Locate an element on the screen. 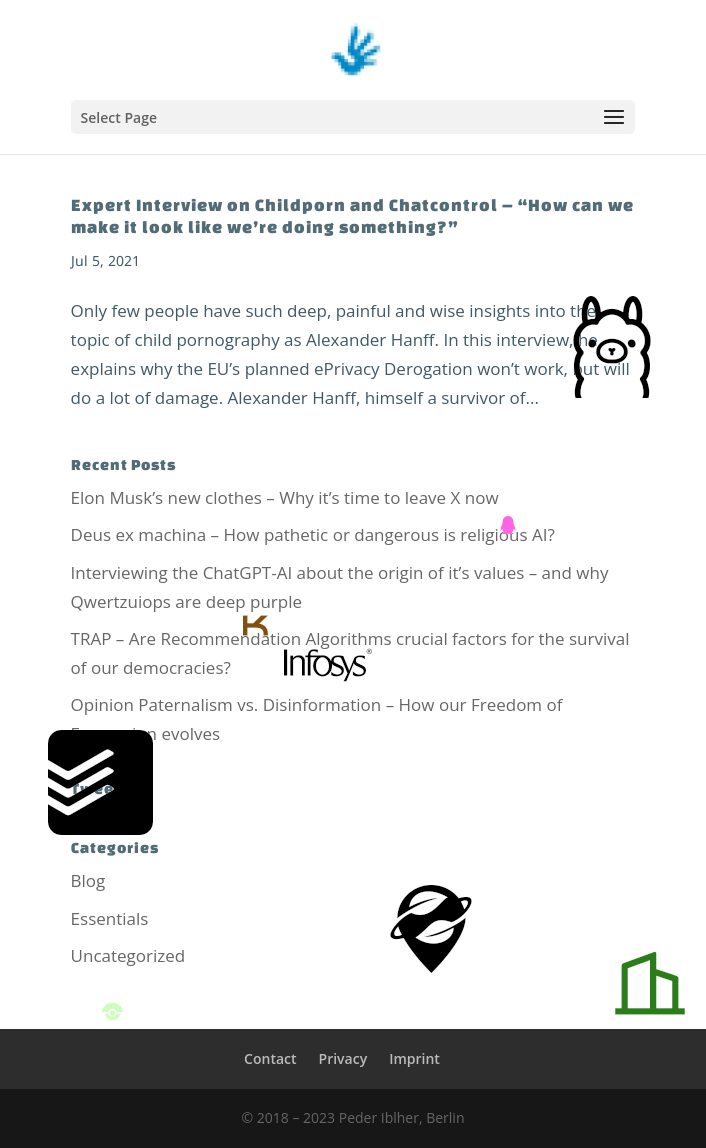  infosys company logo is located at coordinates (328, 665).